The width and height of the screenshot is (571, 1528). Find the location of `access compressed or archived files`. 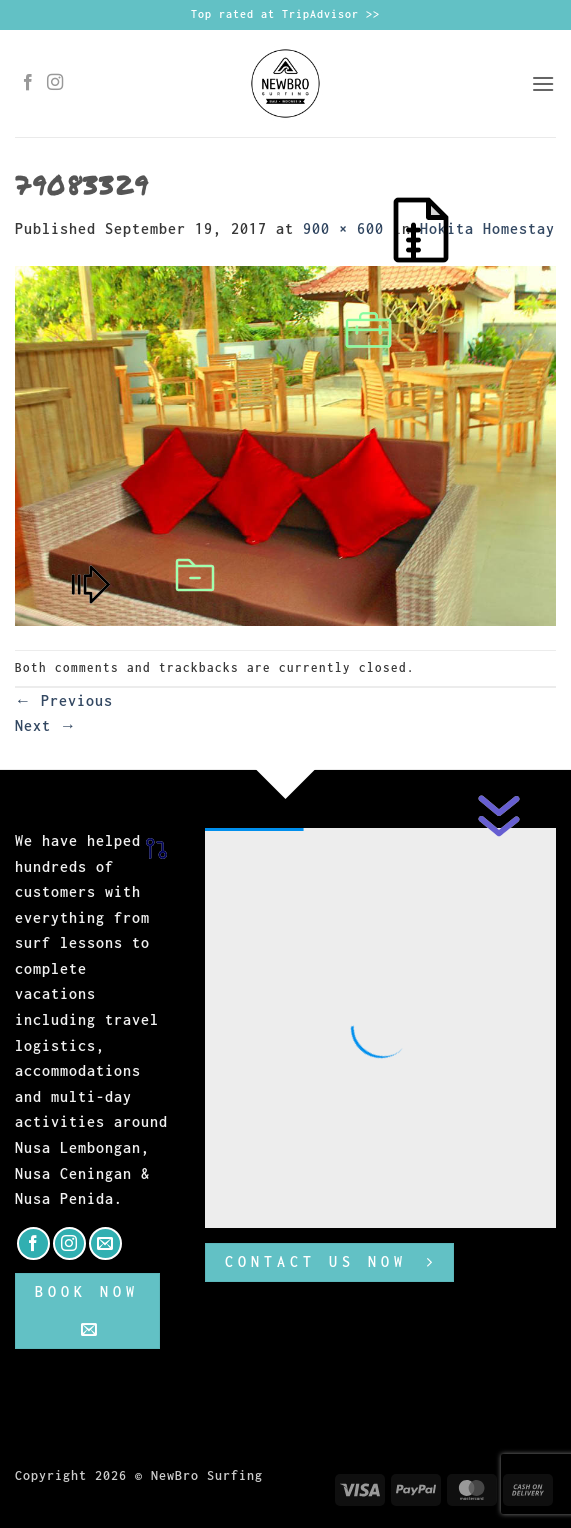

access compressed or archived files is located at coordinates (421, 230).